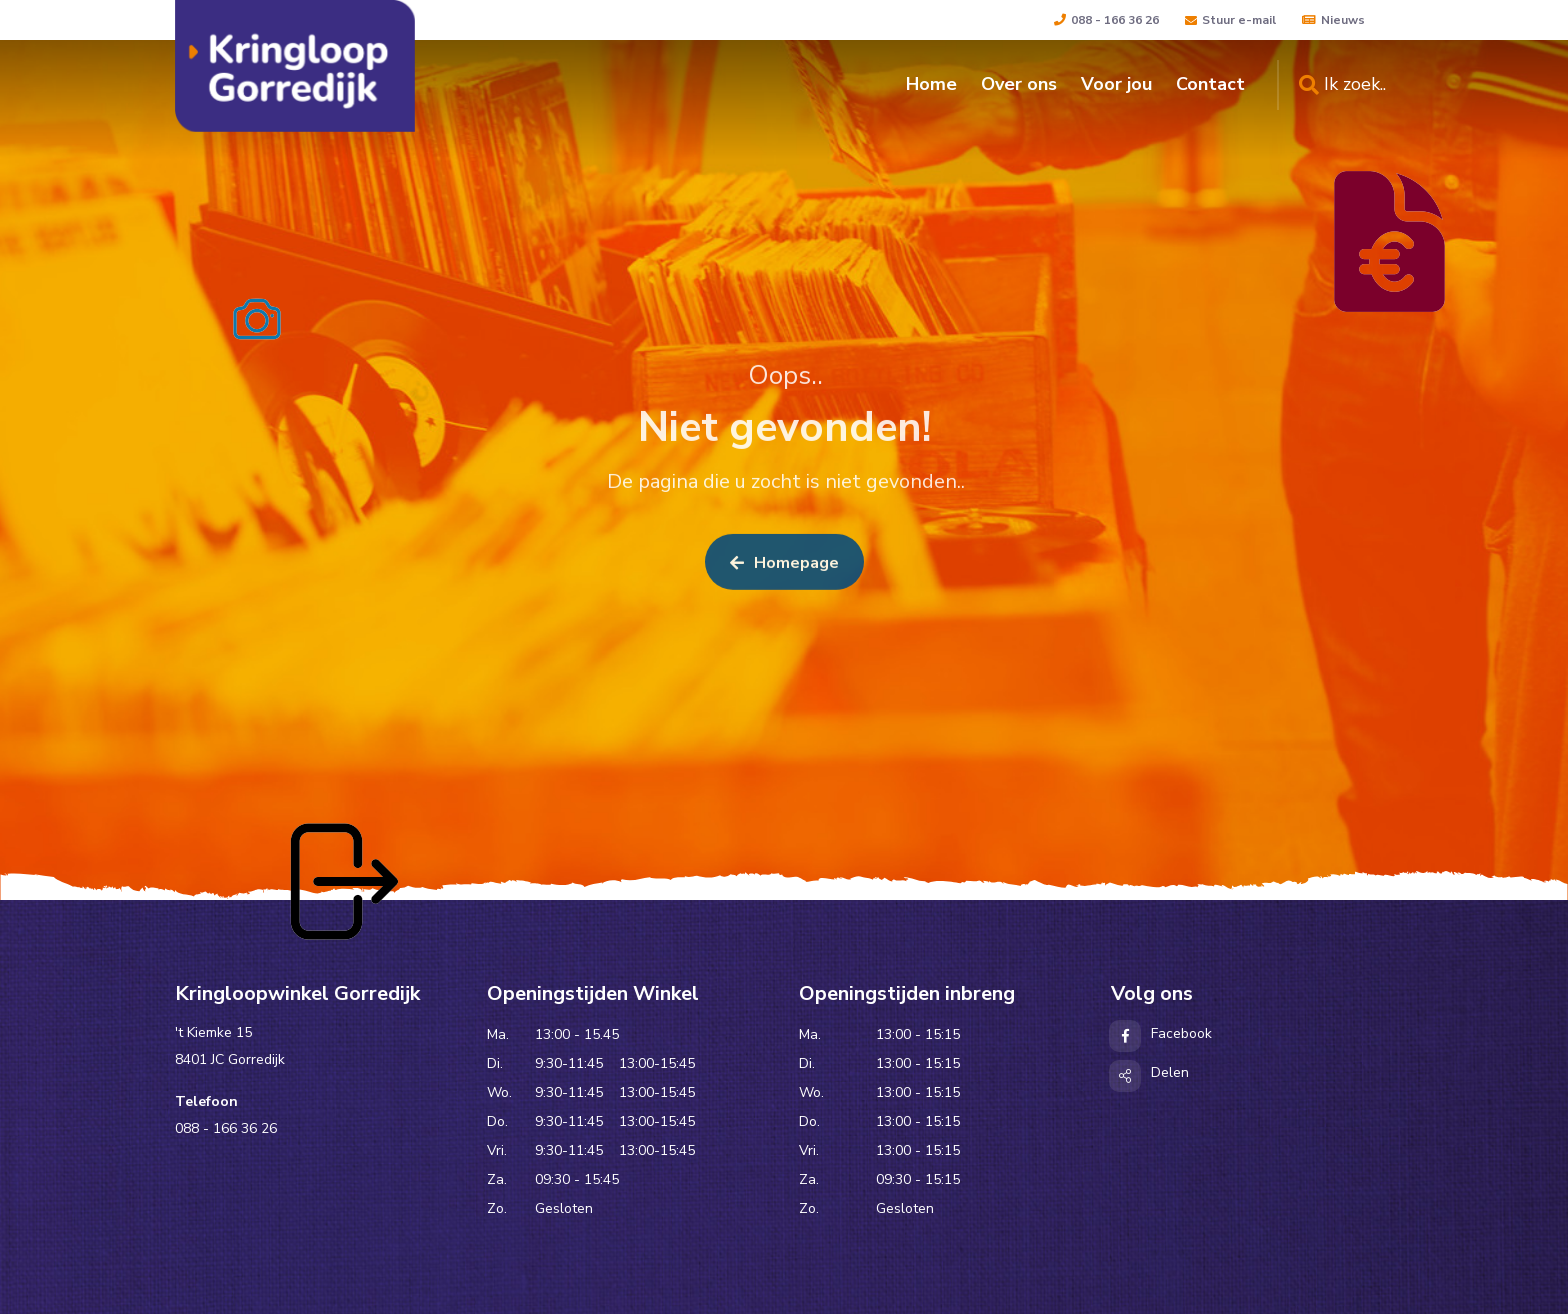 The height and width of the screenshot is (1314, 1568). Describe the element at coordinates (1389, 241) in the screenshot. I see `view euro currency document` at that location.